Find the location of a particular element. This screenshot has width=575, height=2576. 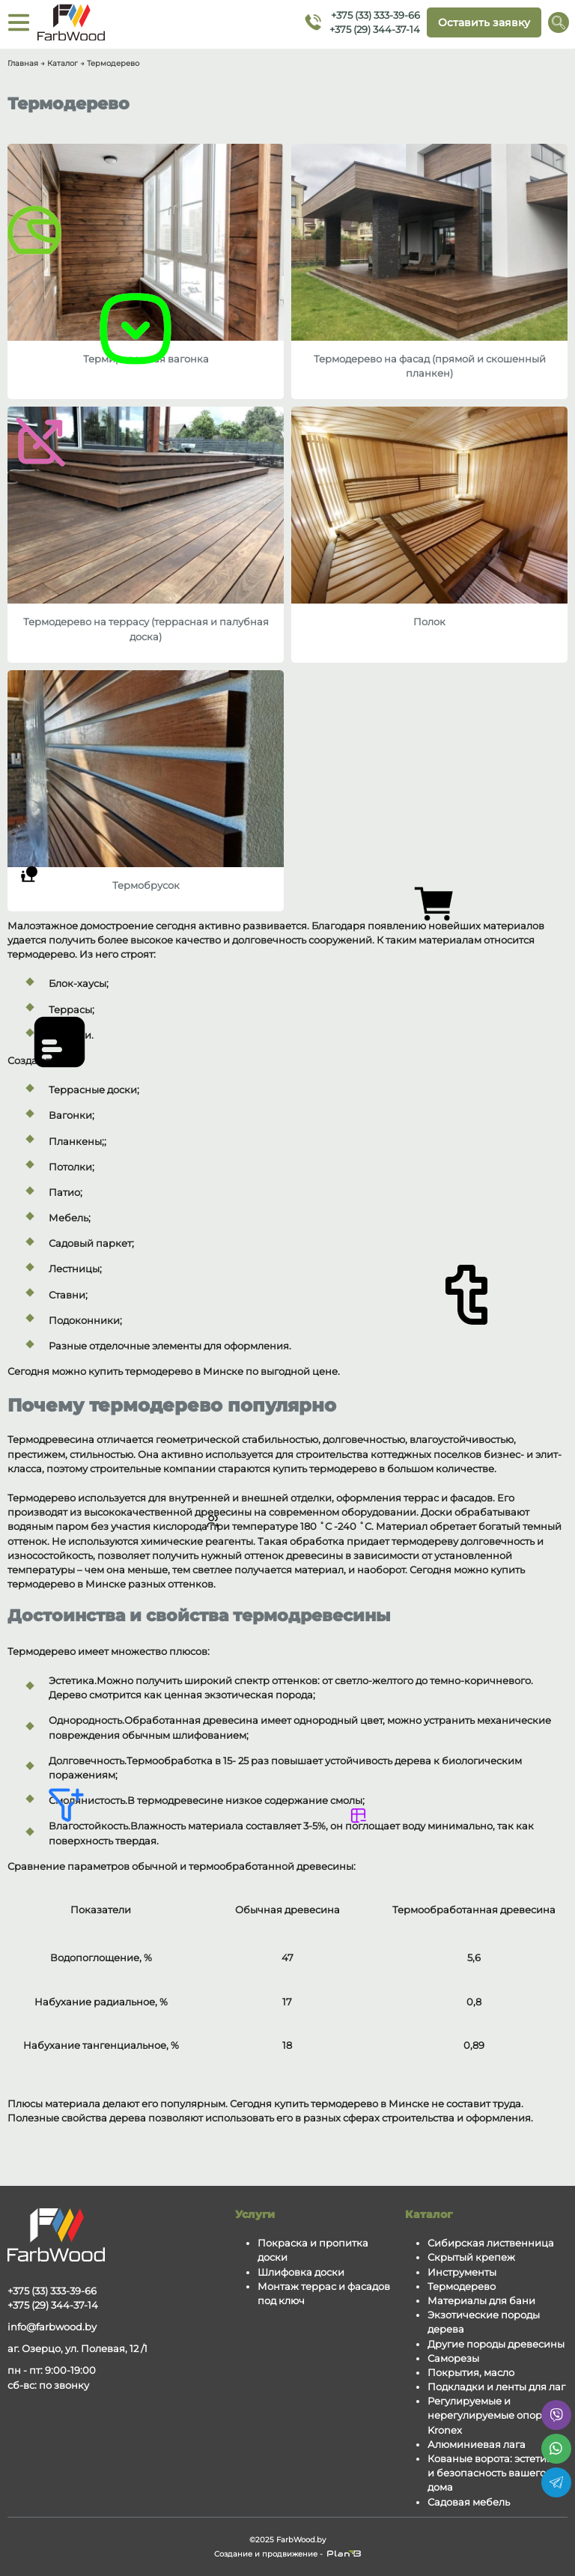

remove a row or column from a table is located at coordinates (358, 1815).